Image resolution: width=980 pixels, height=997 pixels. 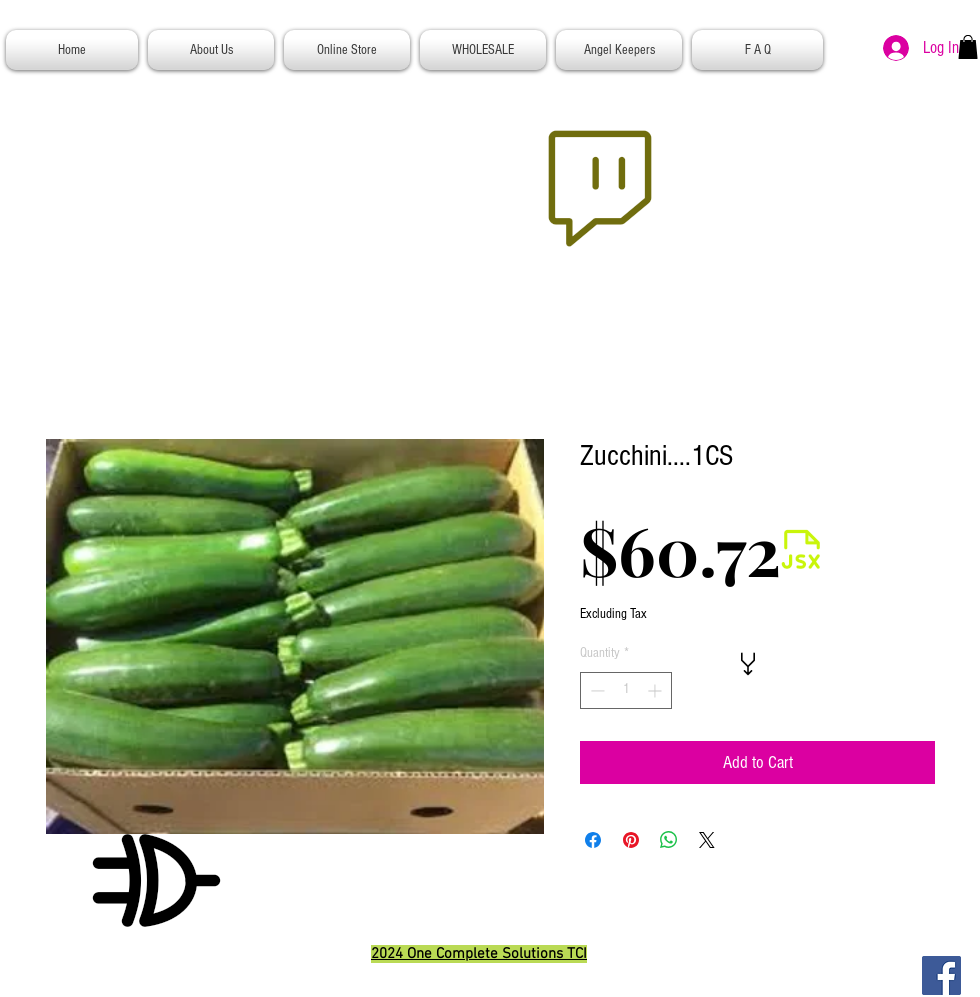 I want to click on a JSX file type indicator, so click(x=802, y=551).